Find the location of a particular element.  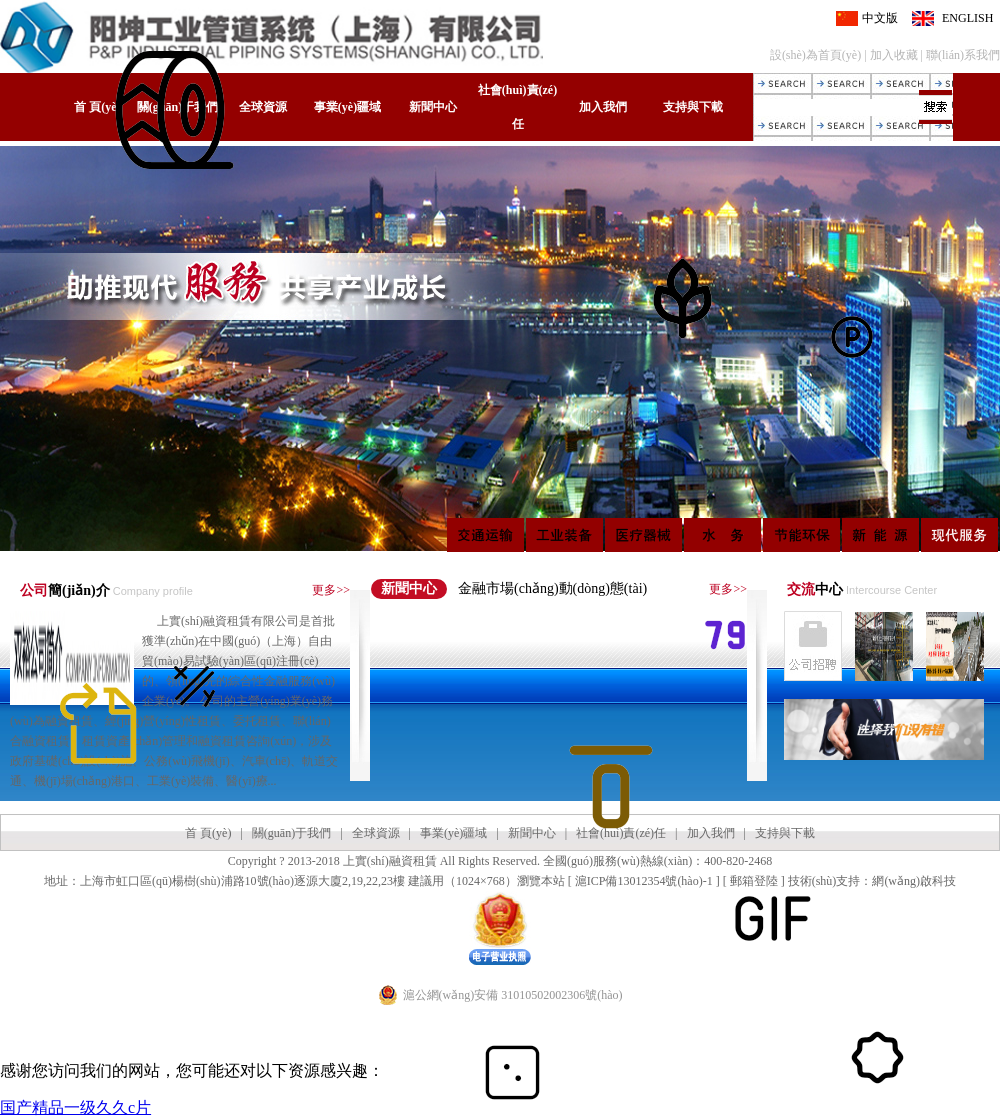

indicates grain or wheat-based ingredients is located at coordinates (682, 298).